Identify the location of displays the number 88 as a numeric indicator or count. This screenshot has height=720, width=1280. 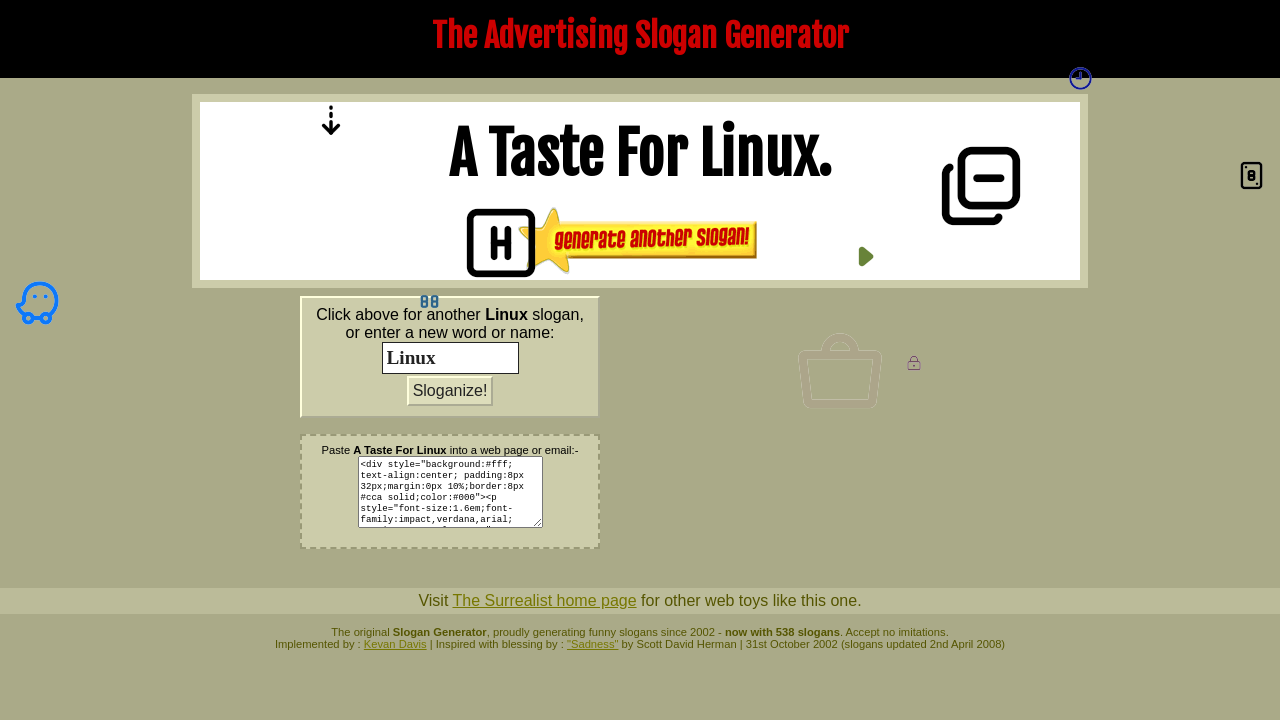
(429, 301).